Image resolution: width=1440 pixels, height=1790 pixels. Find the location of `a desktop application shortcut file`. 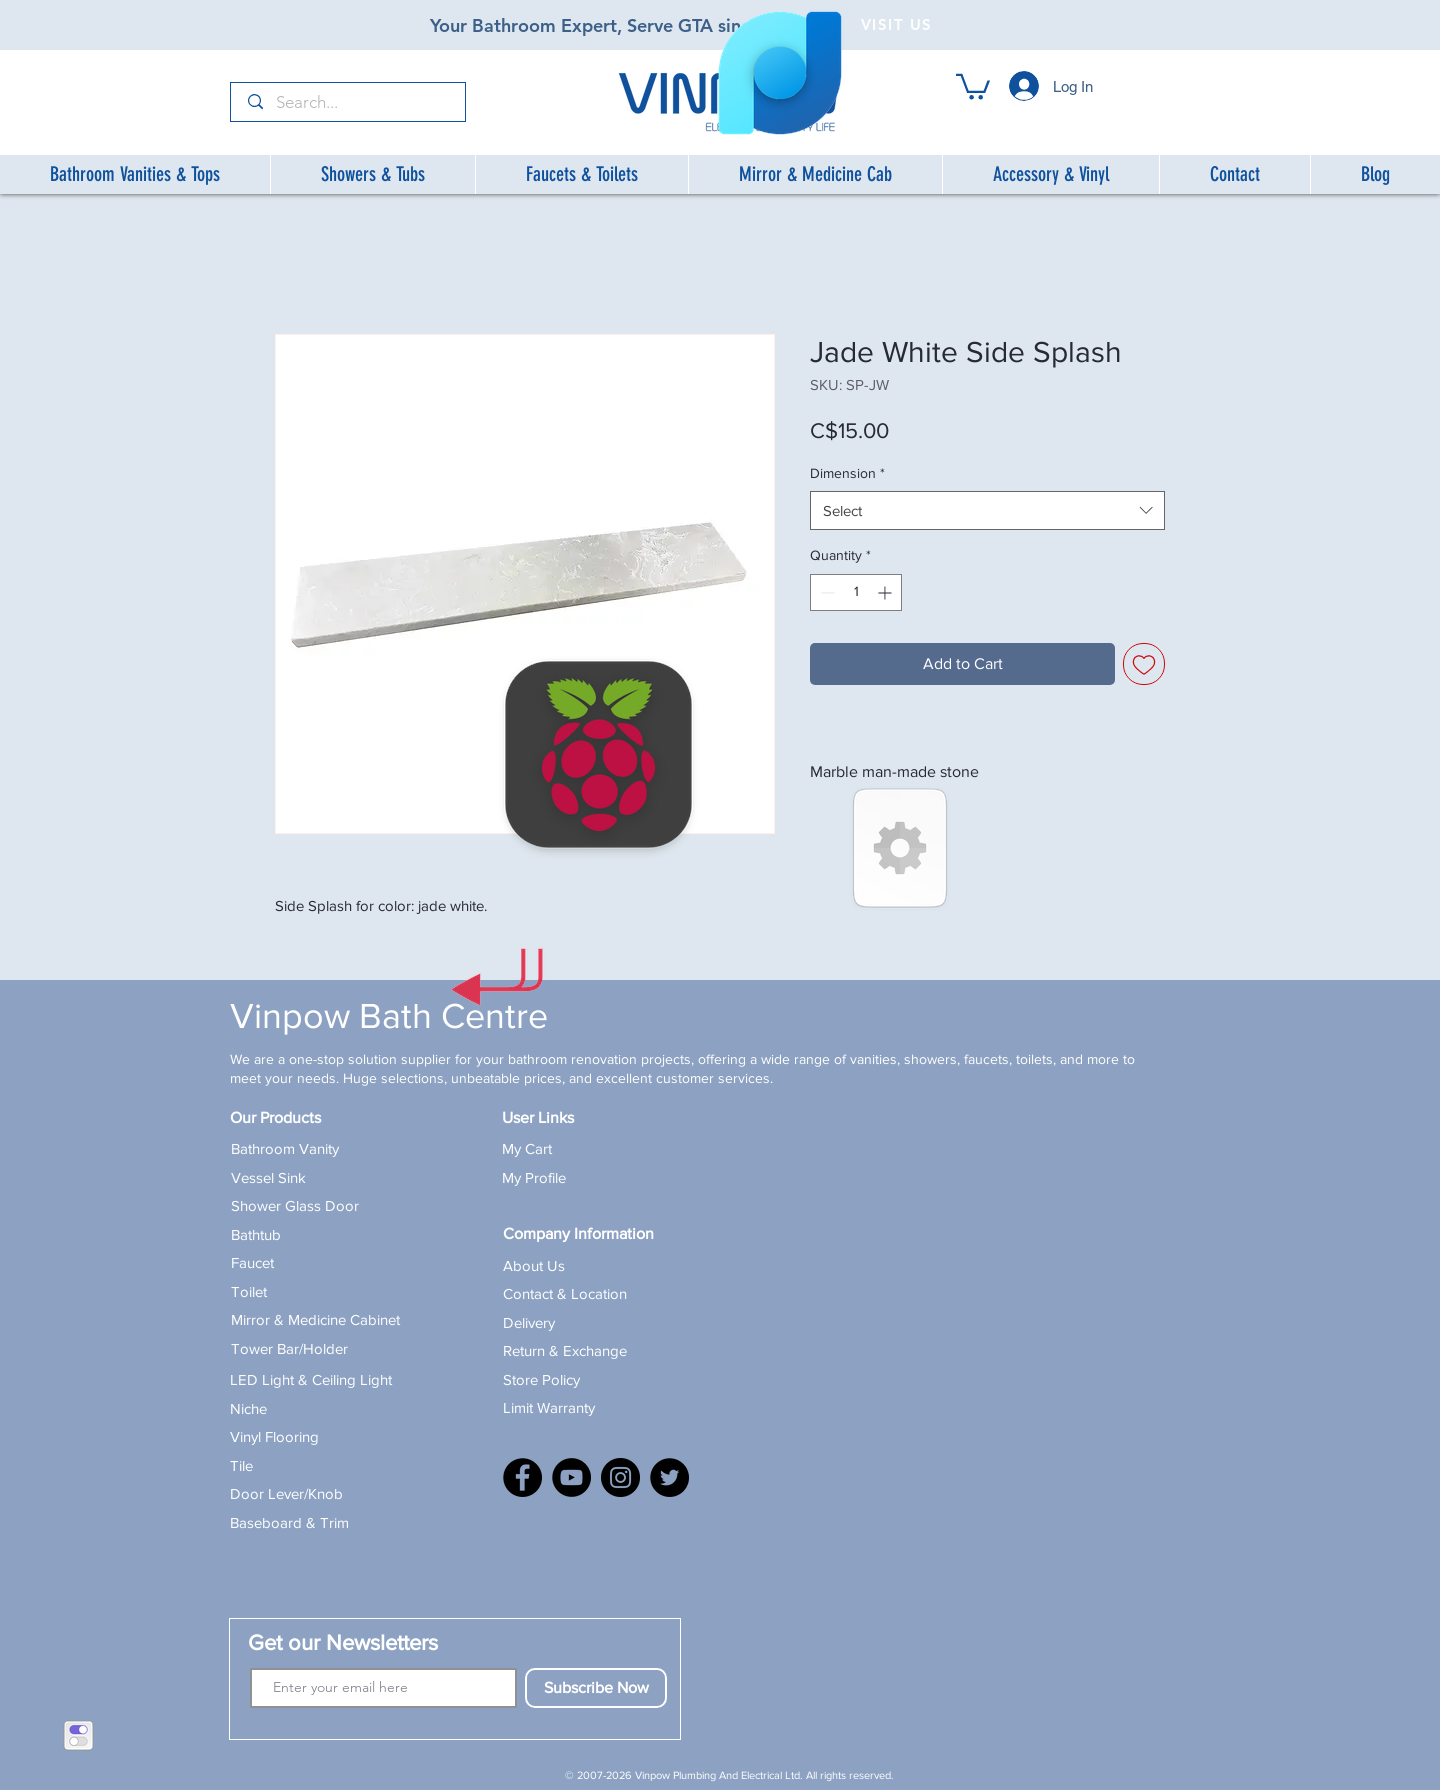

a desktop application shortcut file is located at coordinates (900, 848).